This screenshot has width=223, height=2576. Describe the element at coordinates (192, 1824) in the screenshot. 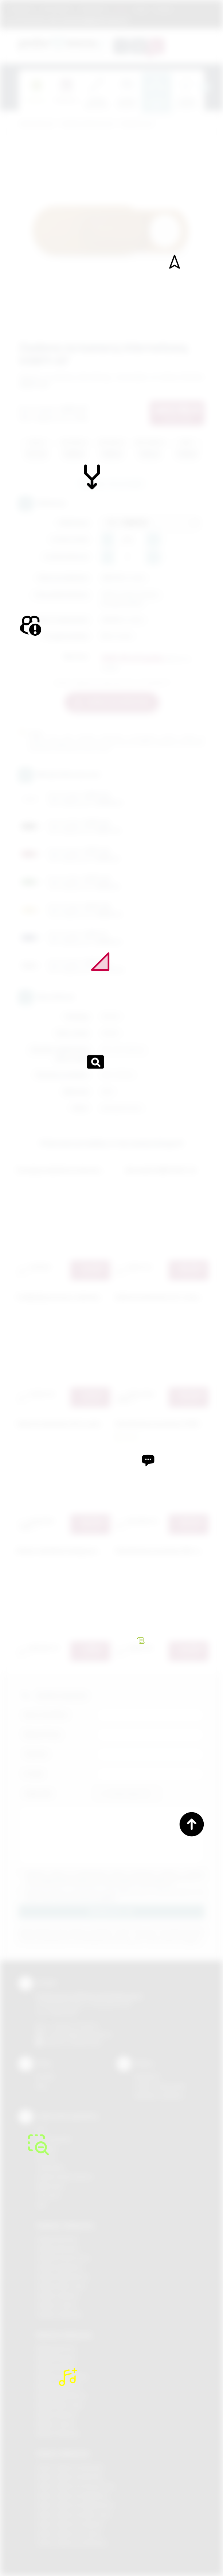

I see `upload a file or content` at that location.